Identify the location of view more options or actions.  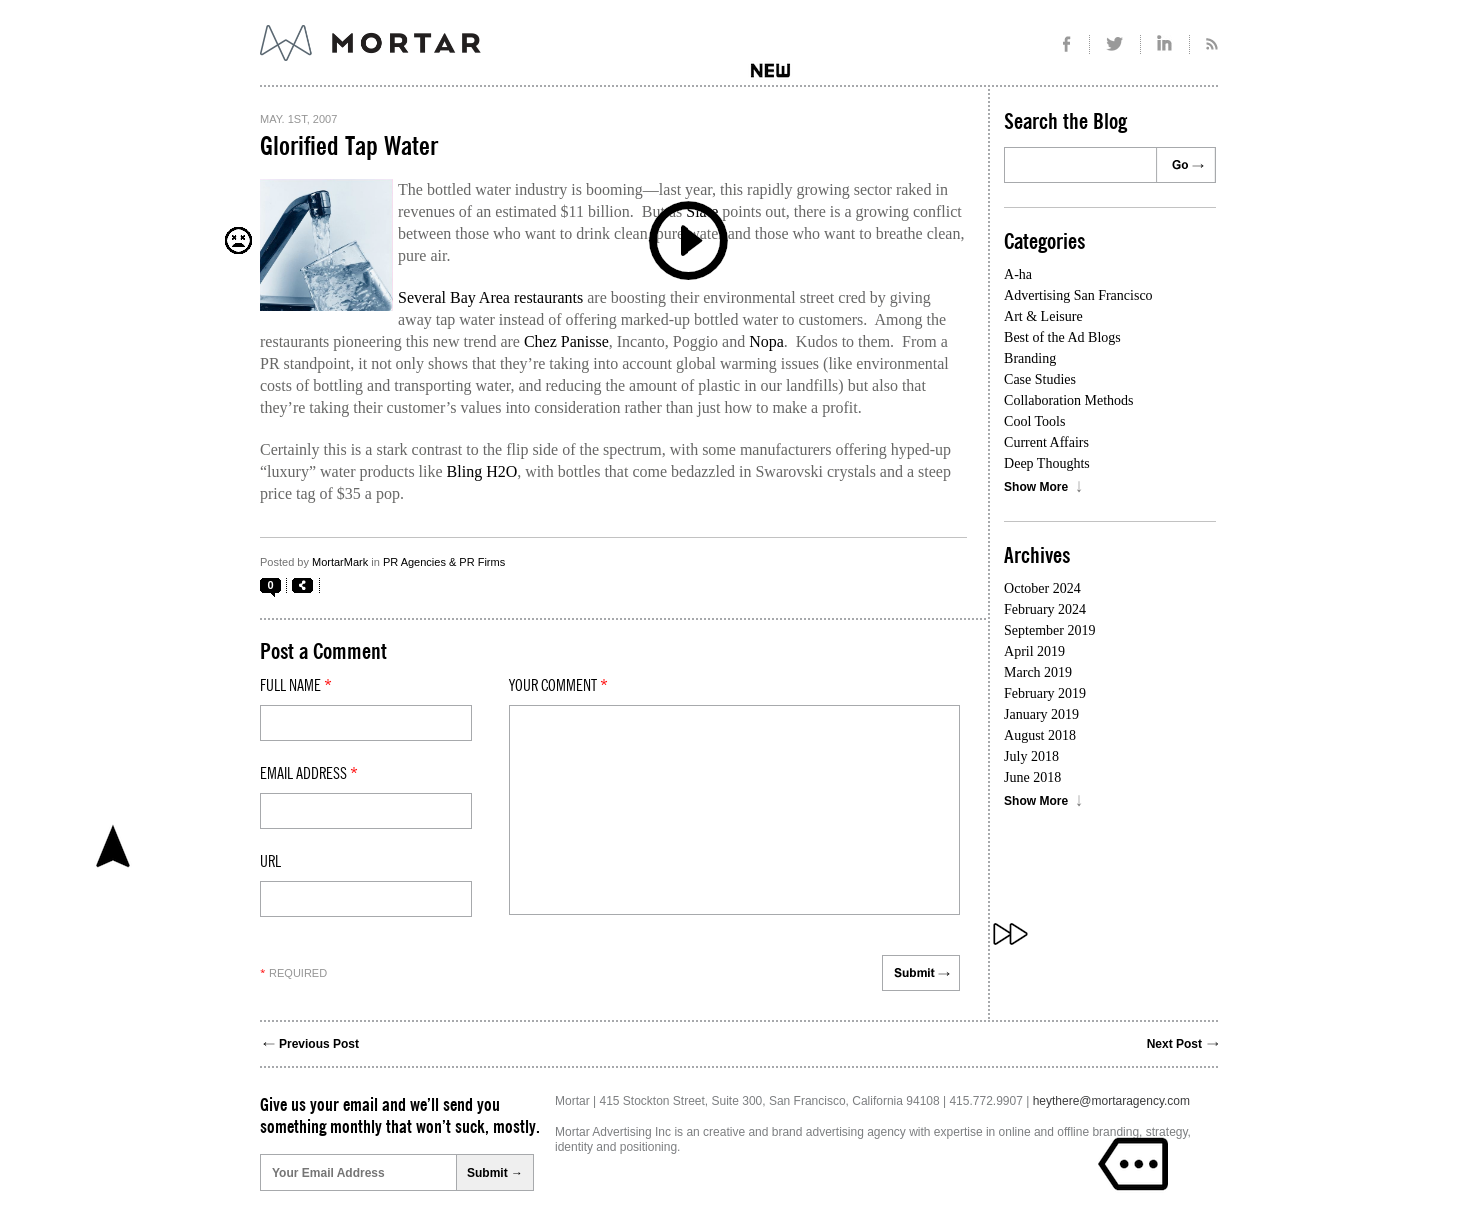
(1133, 1164).